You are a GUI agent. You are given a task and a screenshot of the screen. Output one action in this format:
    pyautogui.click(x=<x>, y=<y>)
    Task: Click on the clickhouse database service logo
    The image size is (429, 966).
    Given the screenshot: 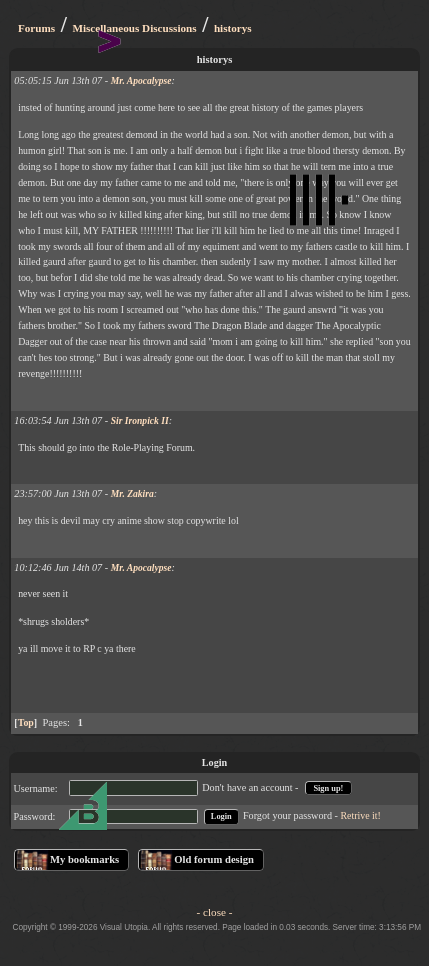 What is the action you would take?
    pyautogui.click(x=319, y=200)
    